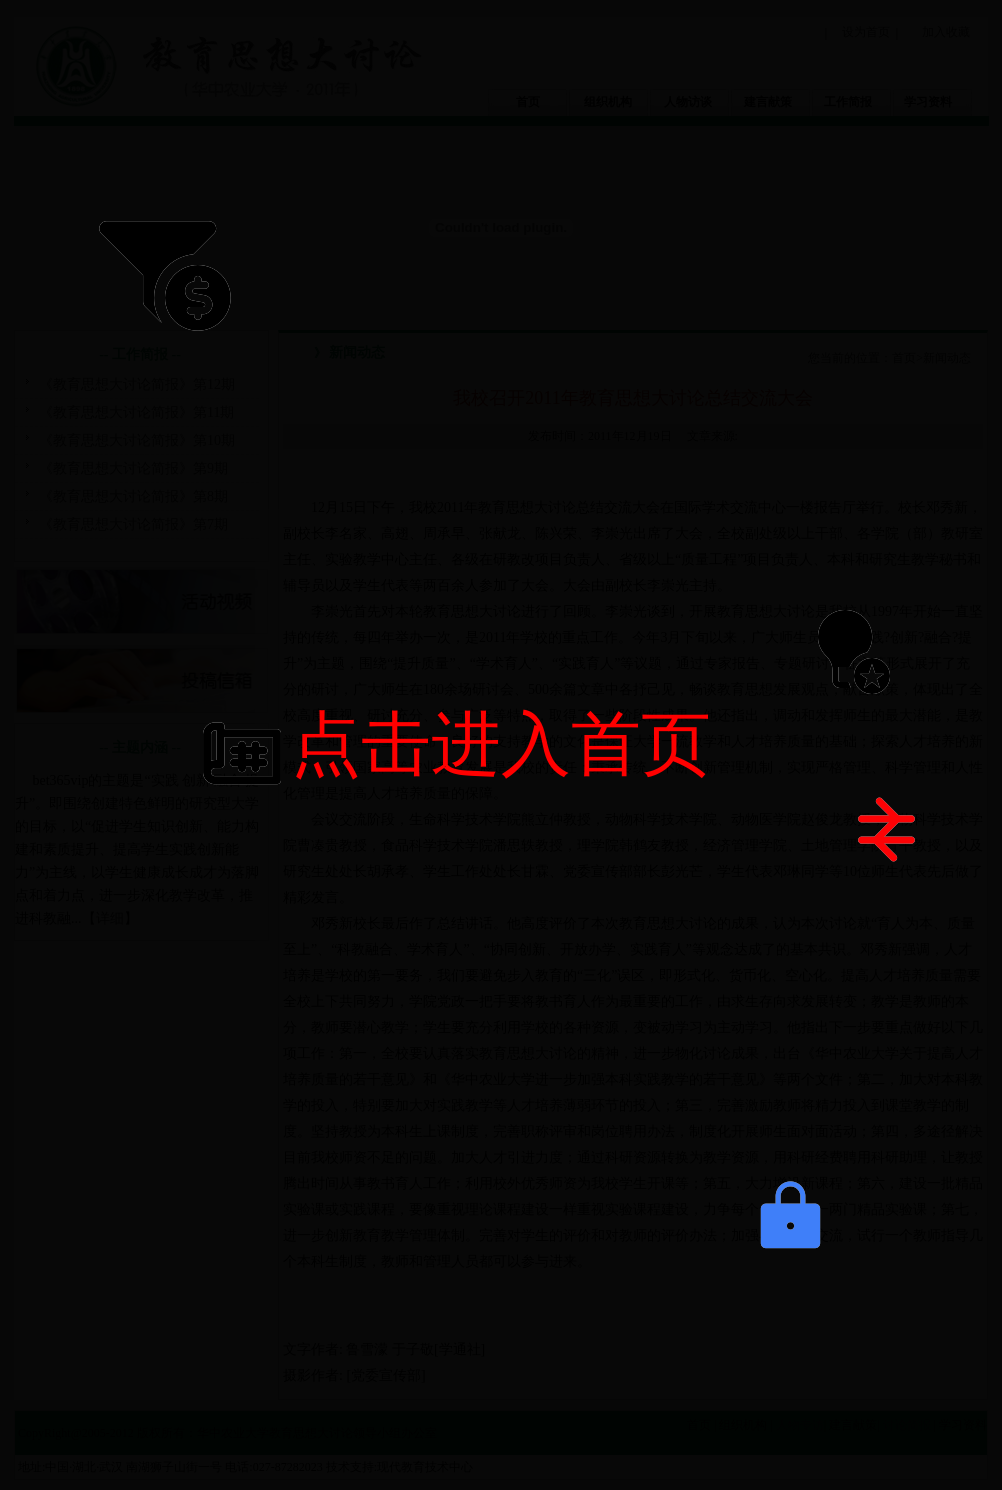  Describe the element at coordinates (165, 265) in the screenshot. I see `filter sales or revenue data` at that location.